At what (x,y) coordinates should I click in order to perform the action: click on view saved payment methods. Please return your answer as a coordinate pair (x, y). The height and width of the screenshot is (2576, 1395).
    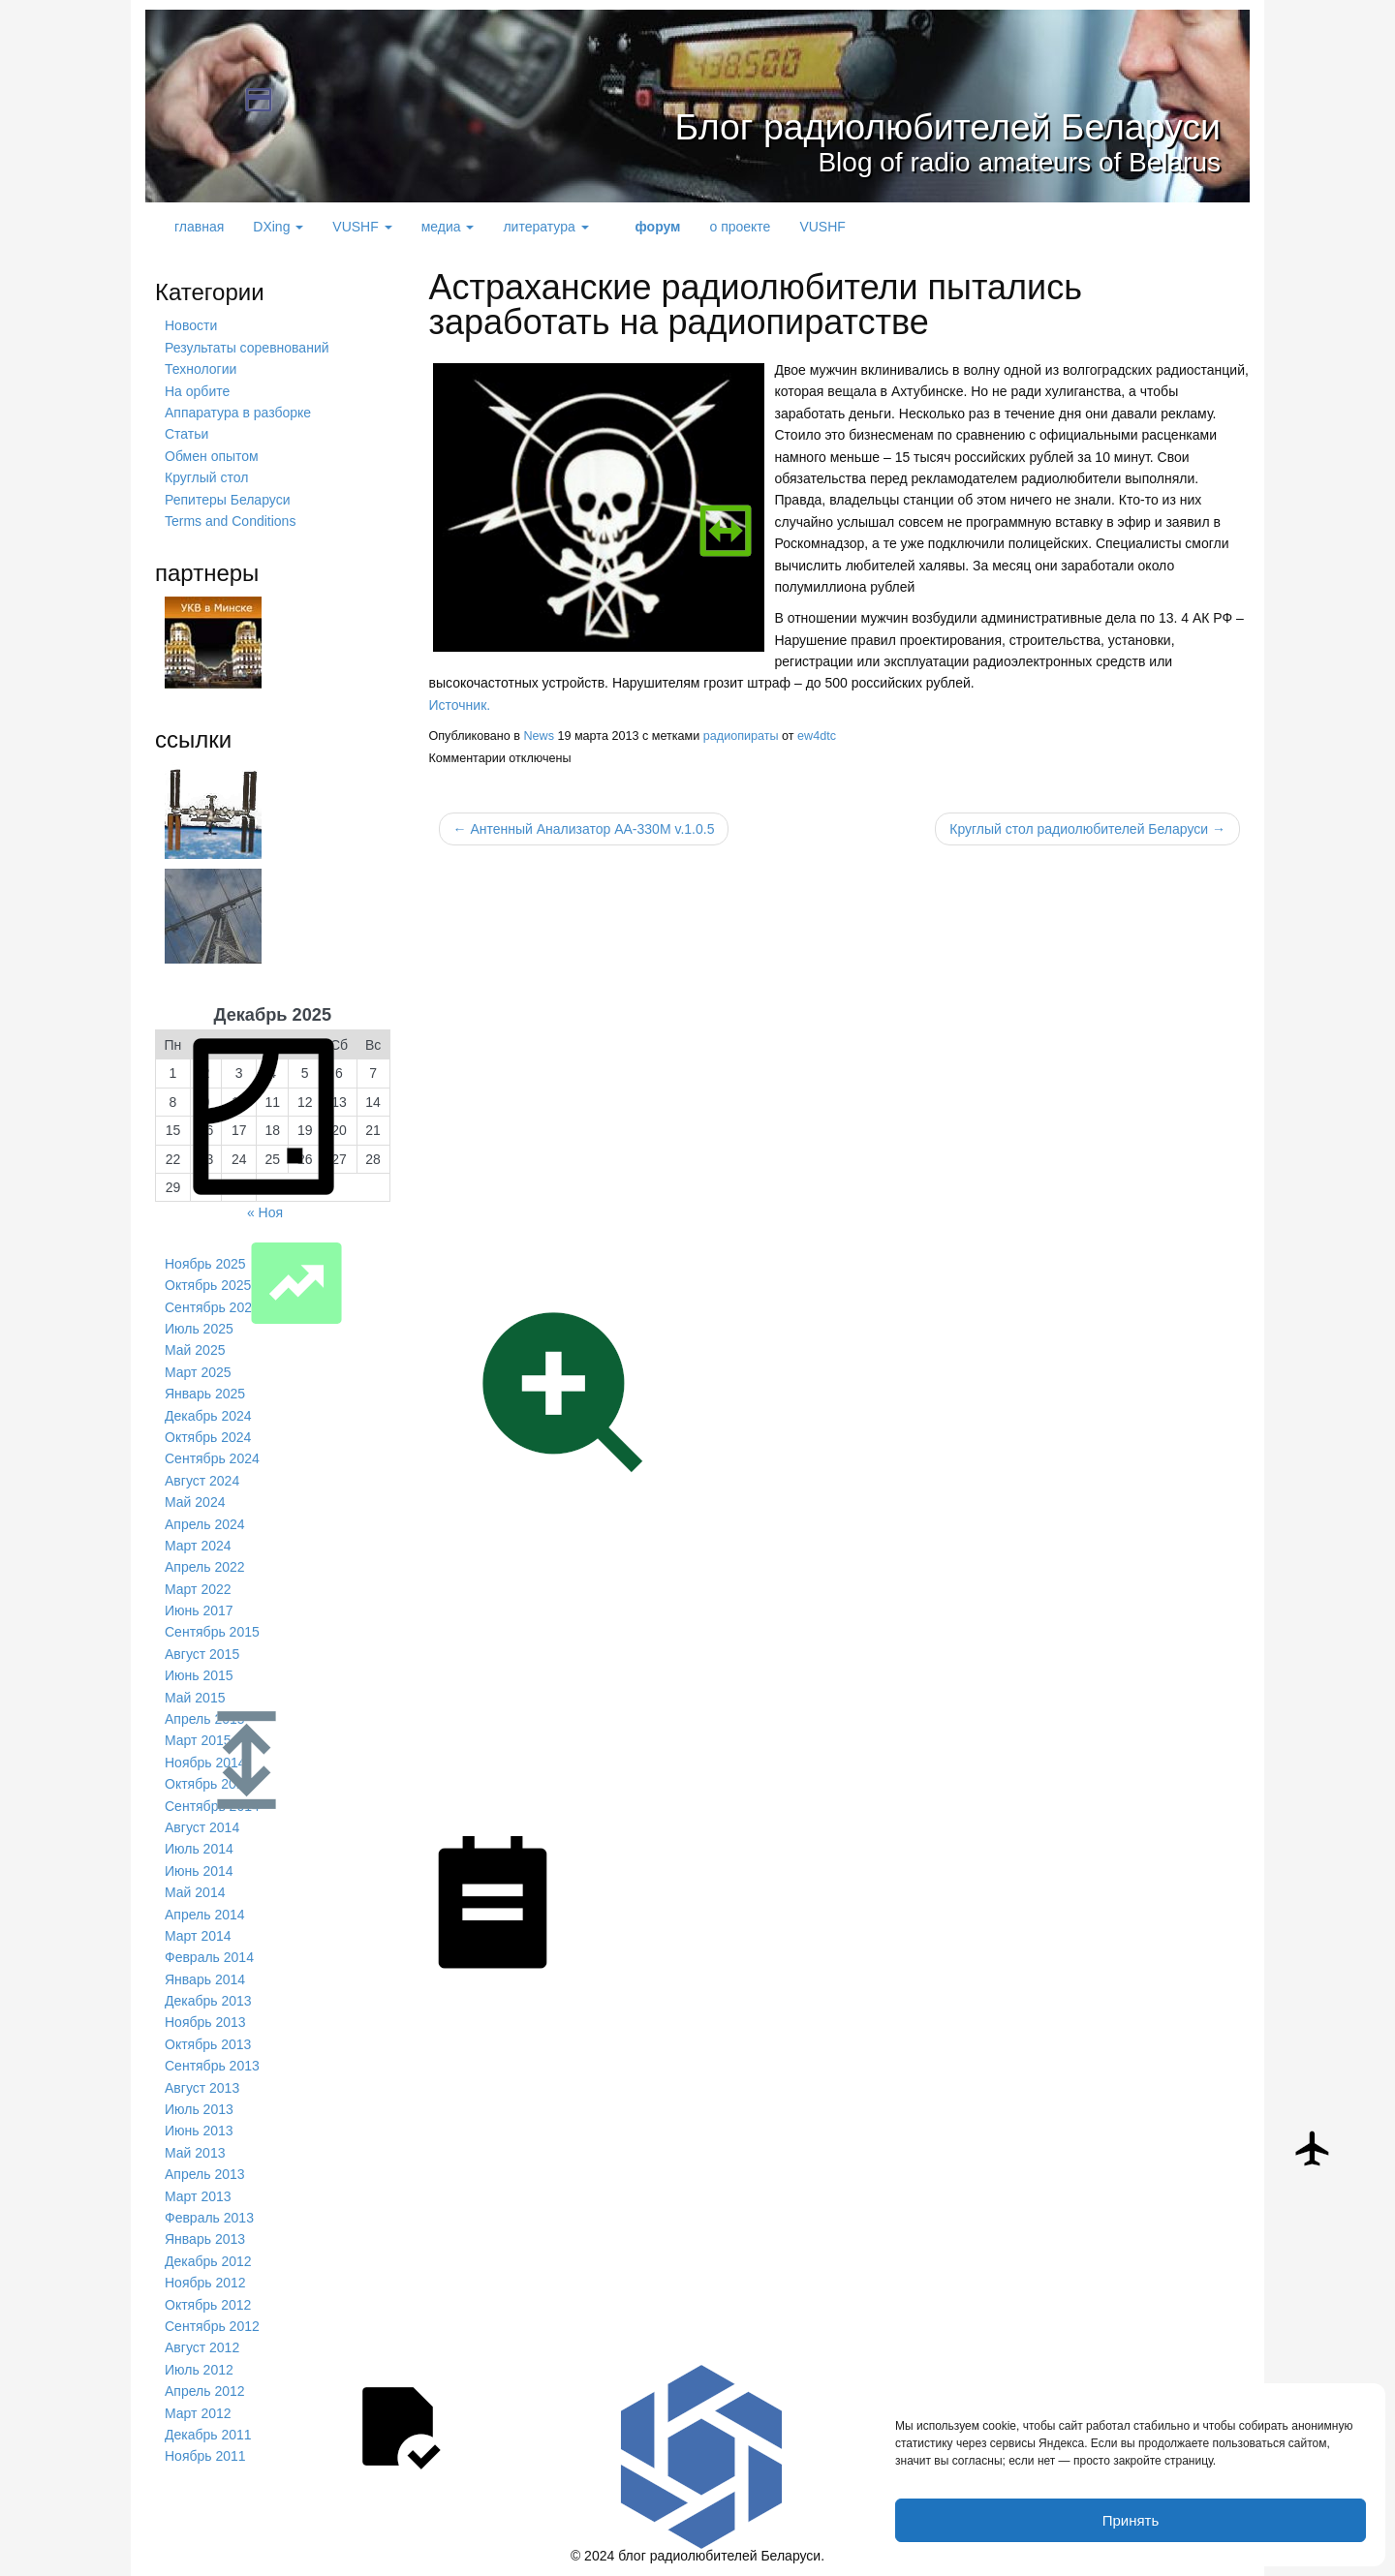
    Looking at the image, I should click on (259, 100).